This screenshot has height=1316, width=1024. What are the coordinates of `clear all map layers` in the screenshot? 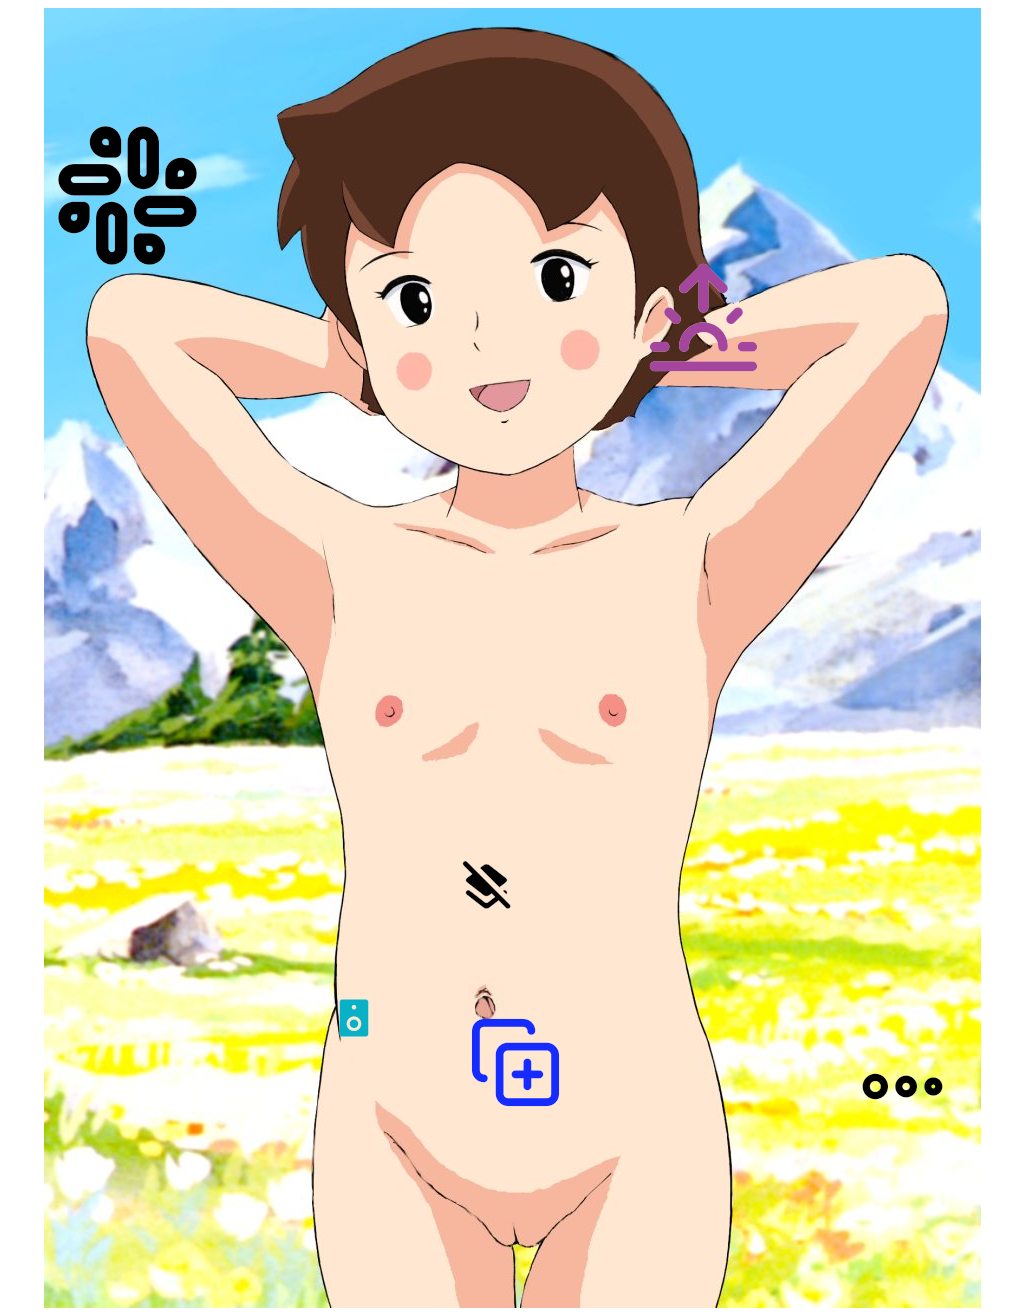 It's located at (486, 887).